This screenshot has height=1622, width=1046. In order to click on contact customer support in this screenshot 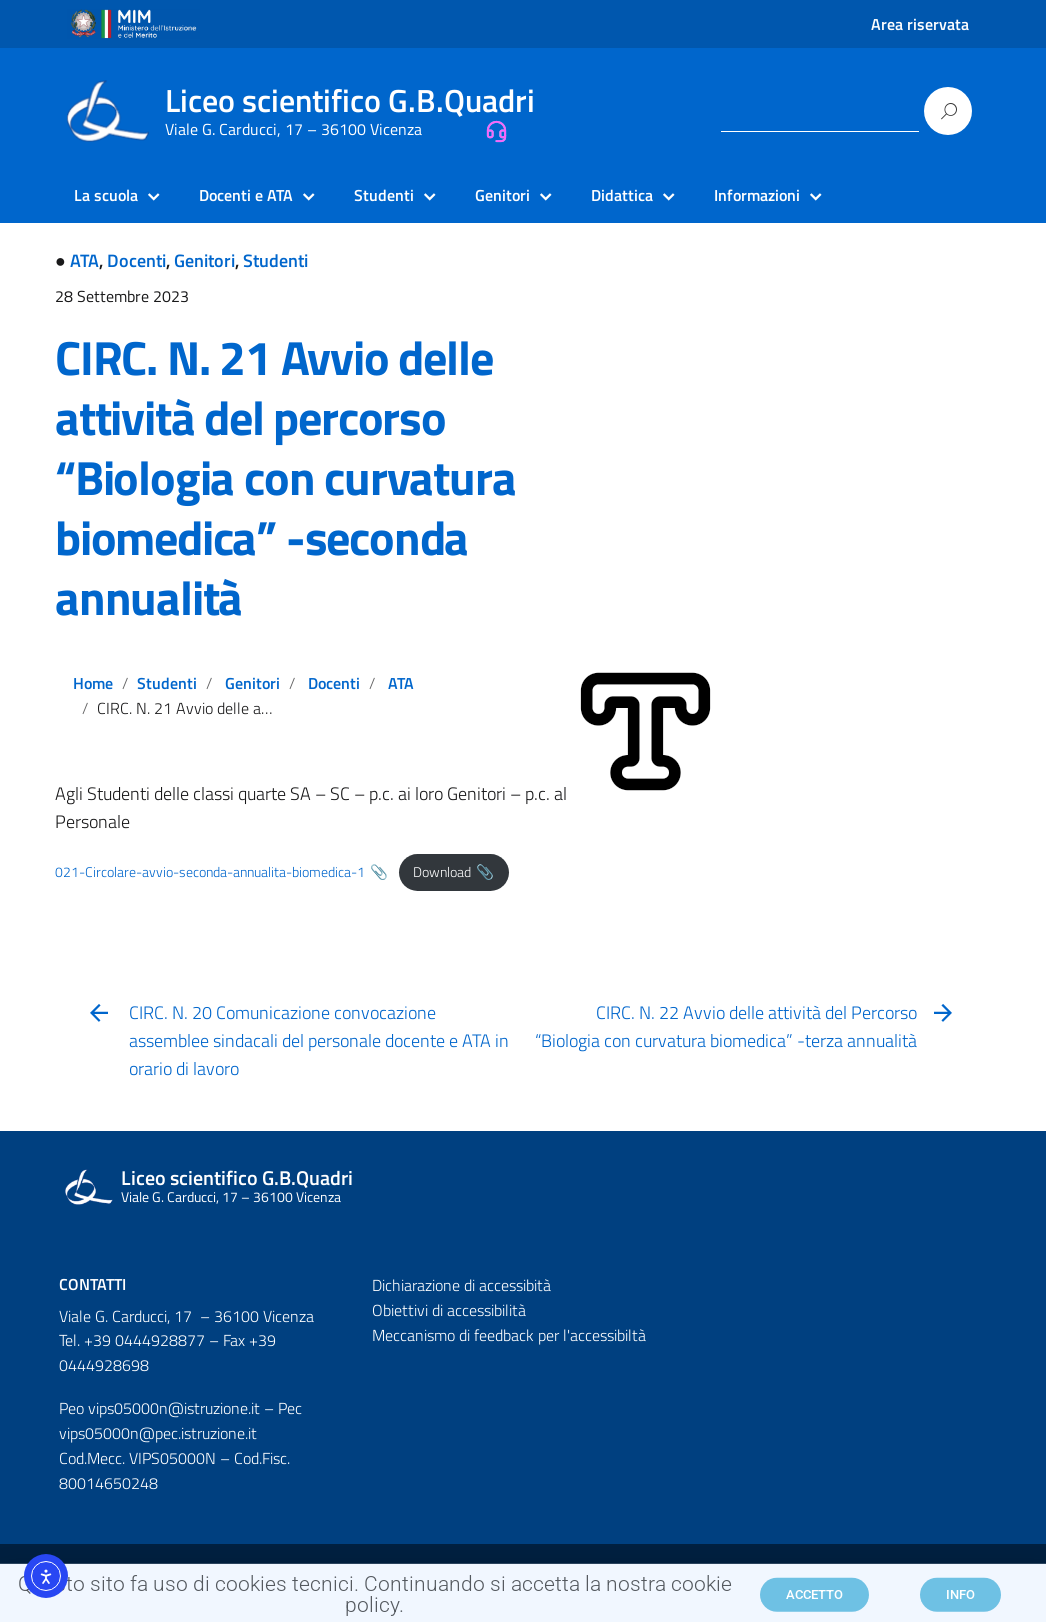, I will do `click(496, 131)`.